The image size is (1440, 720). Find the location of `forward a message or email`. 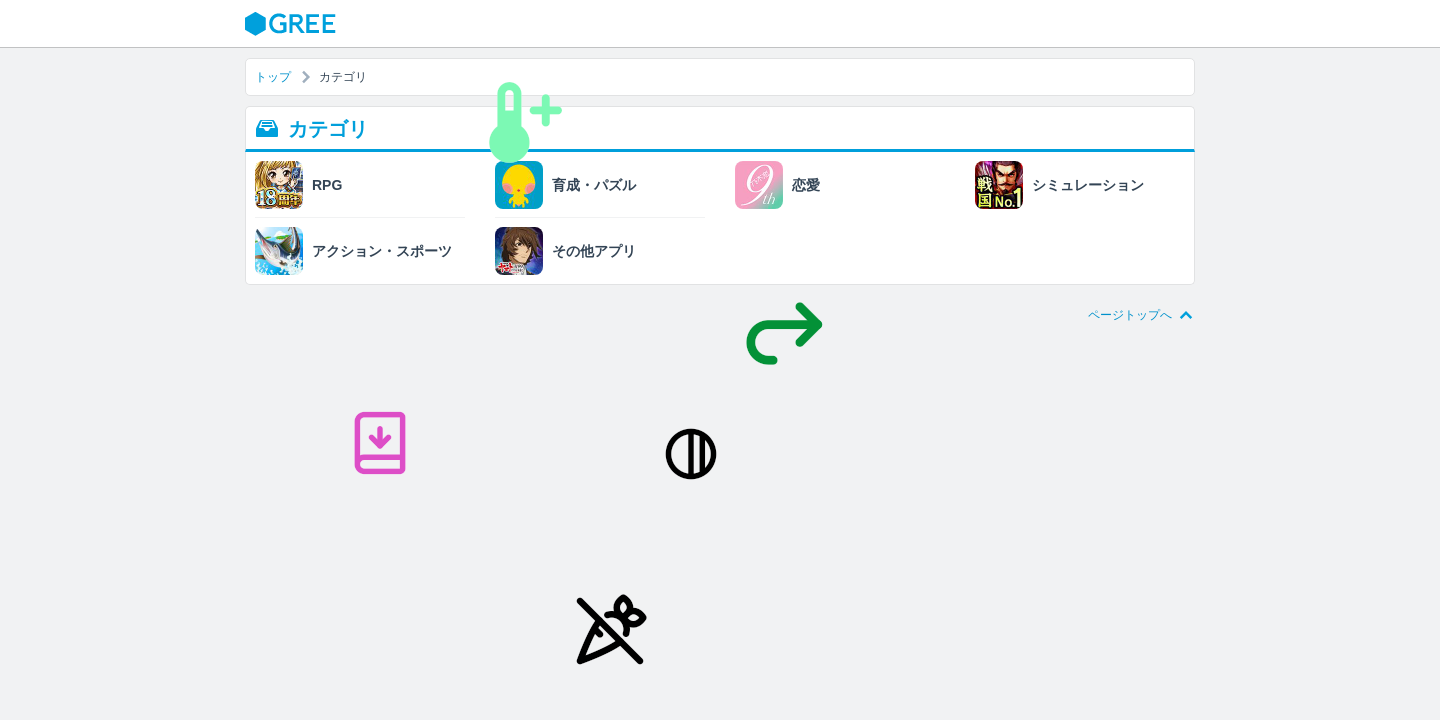

forward a message or email is located at coordinates (786, 333).